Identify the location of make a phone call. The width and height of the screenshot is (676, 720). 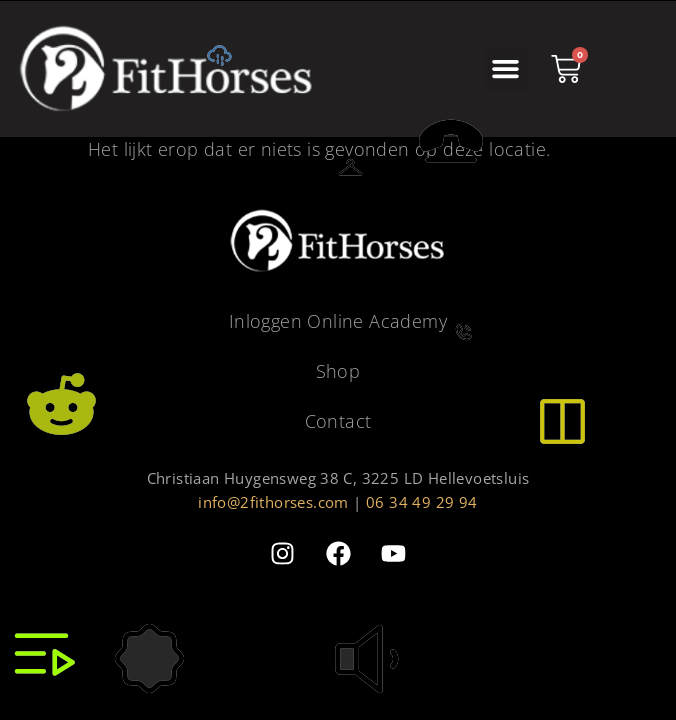
(464, 332).